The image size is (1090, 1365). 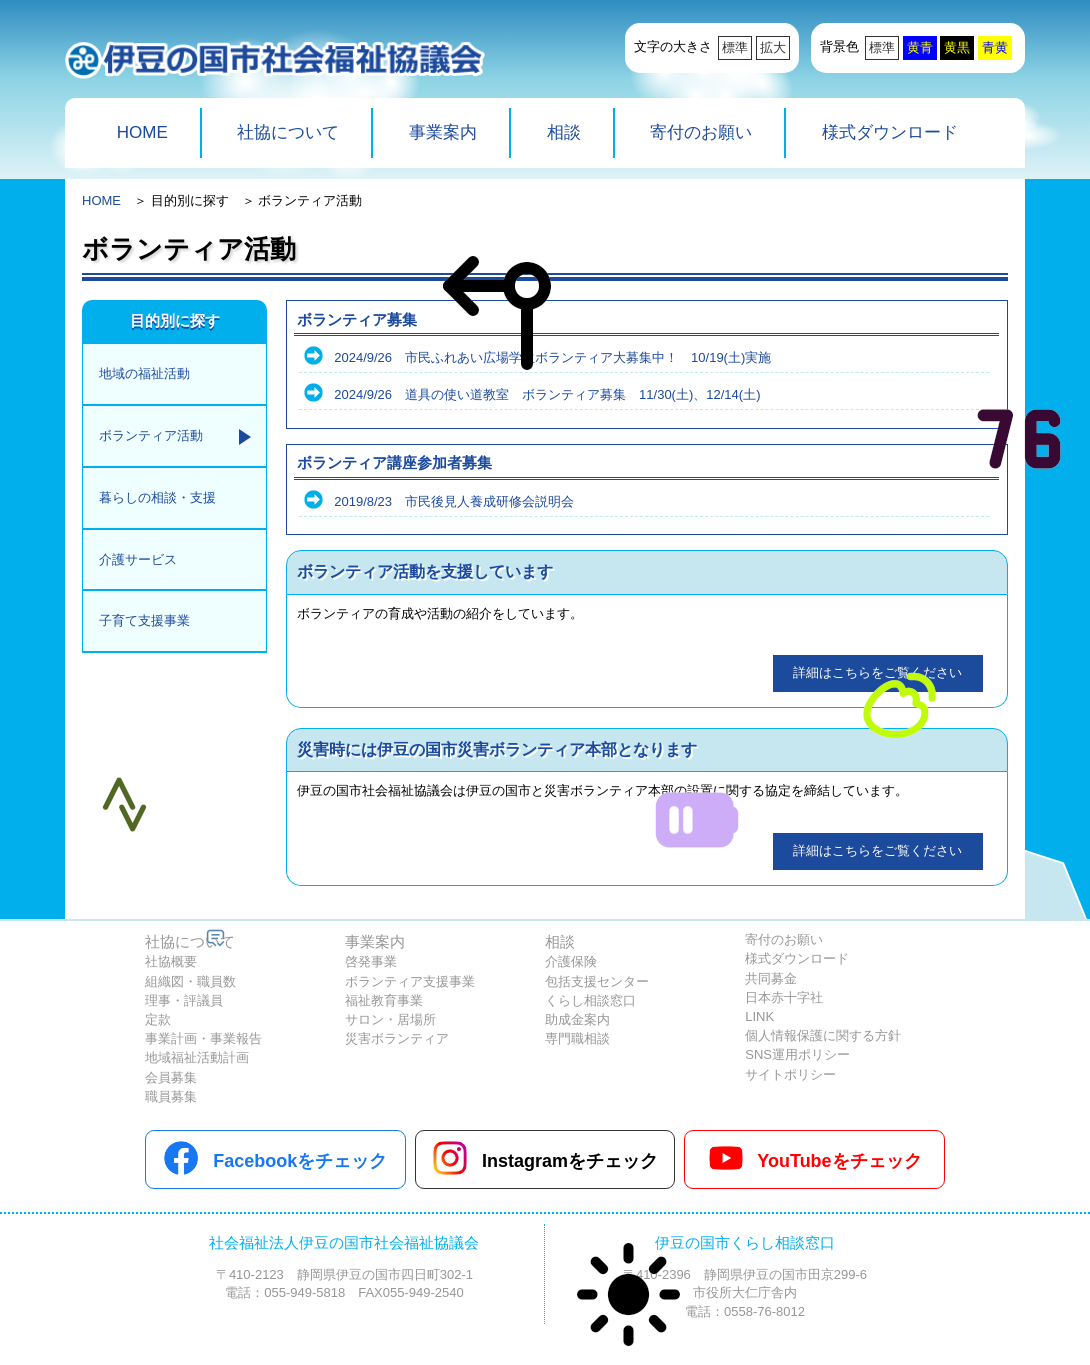 What do you see at coordinates (124, 804) in the screenshot?
I see `connect to strava fitness tracking` at bounding box center [124, 804].